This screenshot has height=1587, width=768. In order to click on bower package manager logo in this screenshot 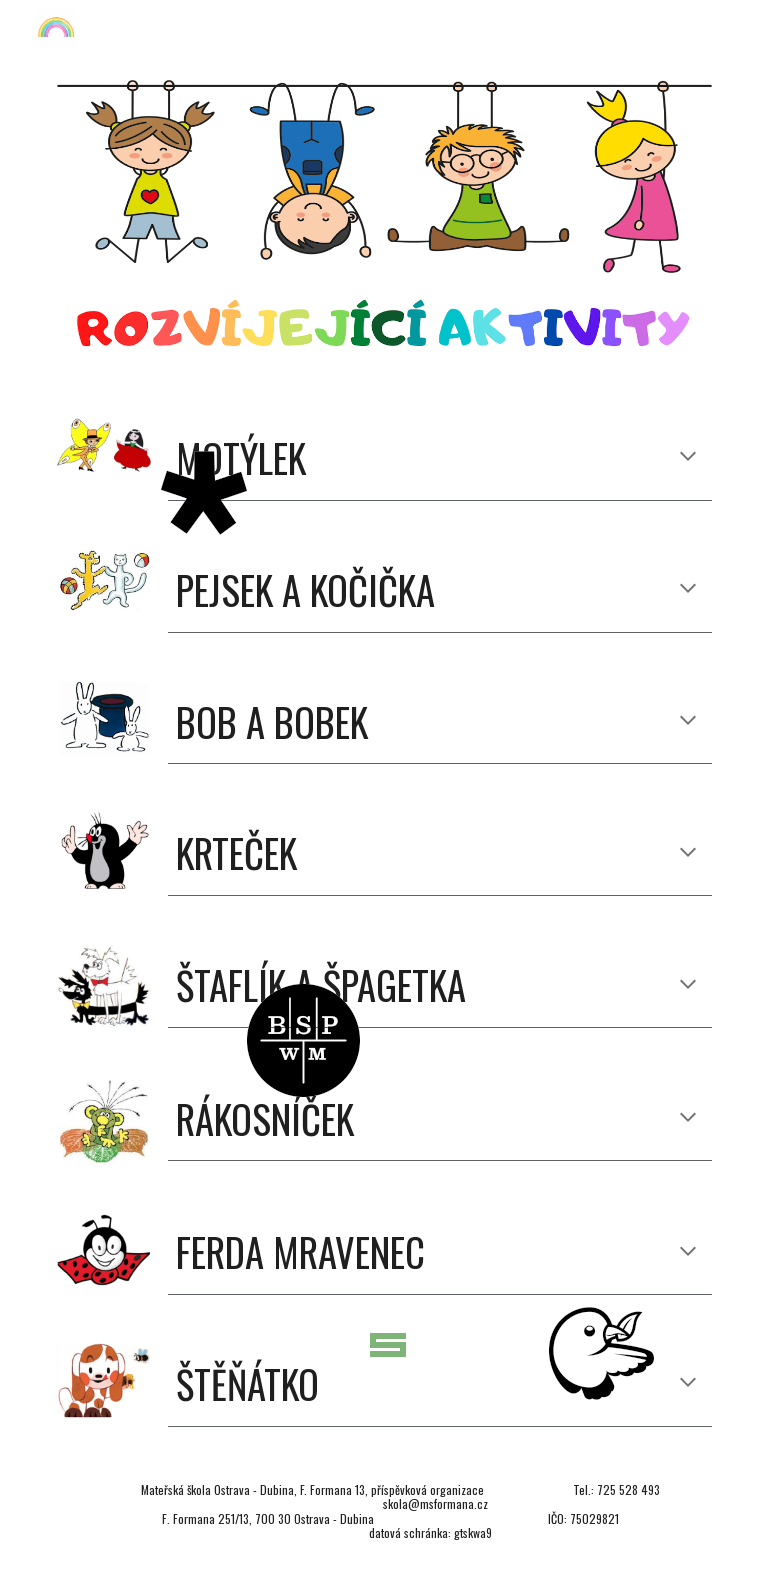, I will do `click(601, 1353)`.